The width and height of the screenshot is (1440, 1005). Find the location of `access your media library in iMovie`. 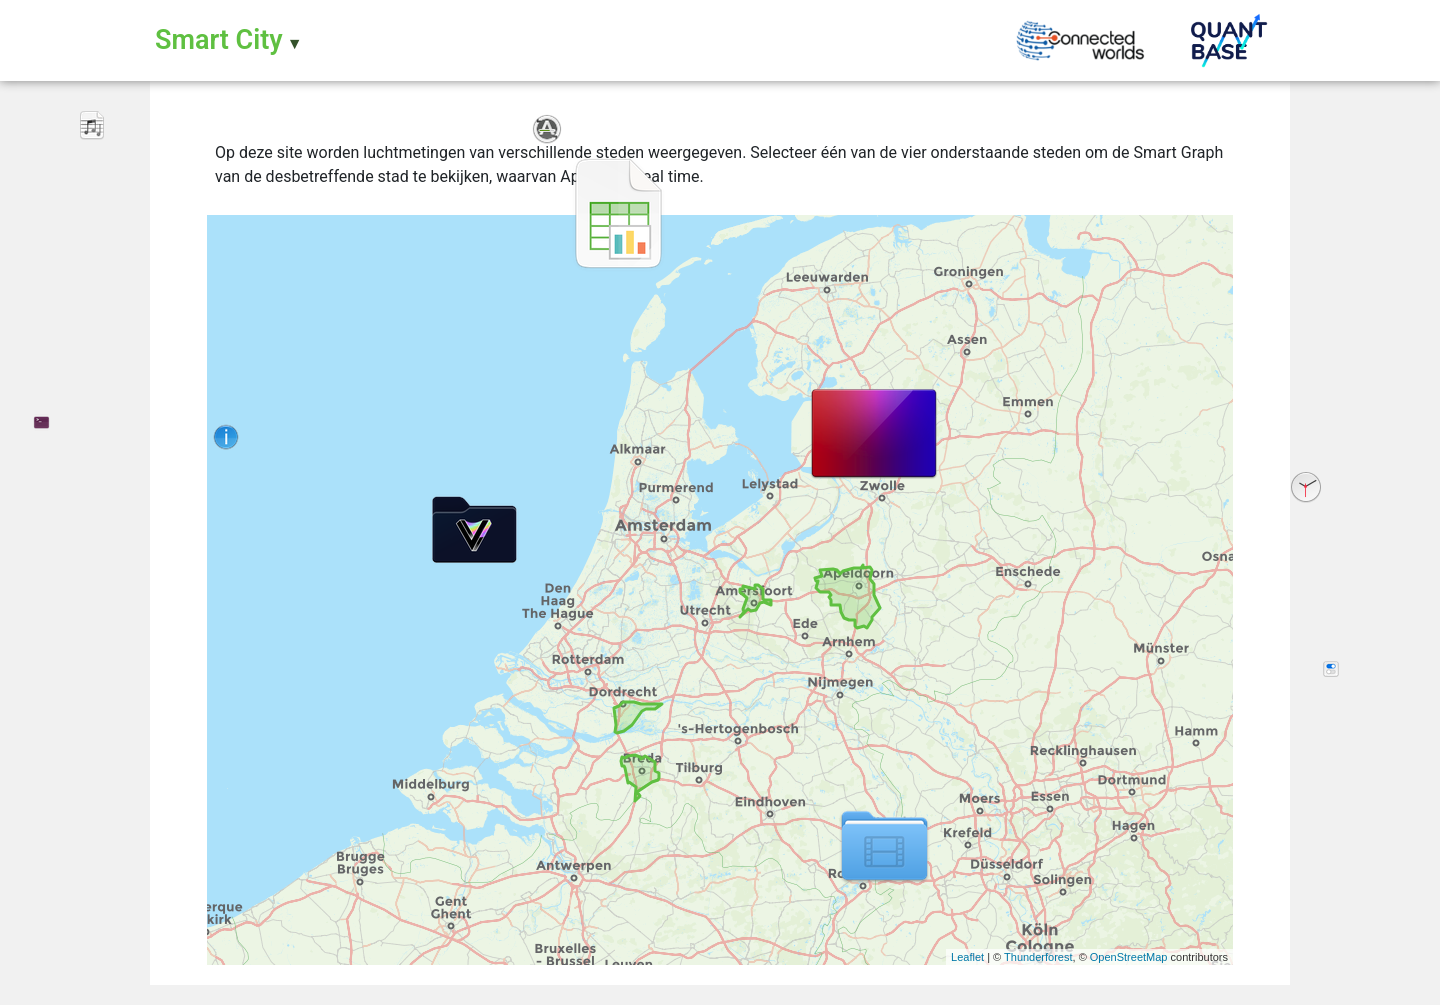

access your media library in iMovie is located at coordinates (874, 433).